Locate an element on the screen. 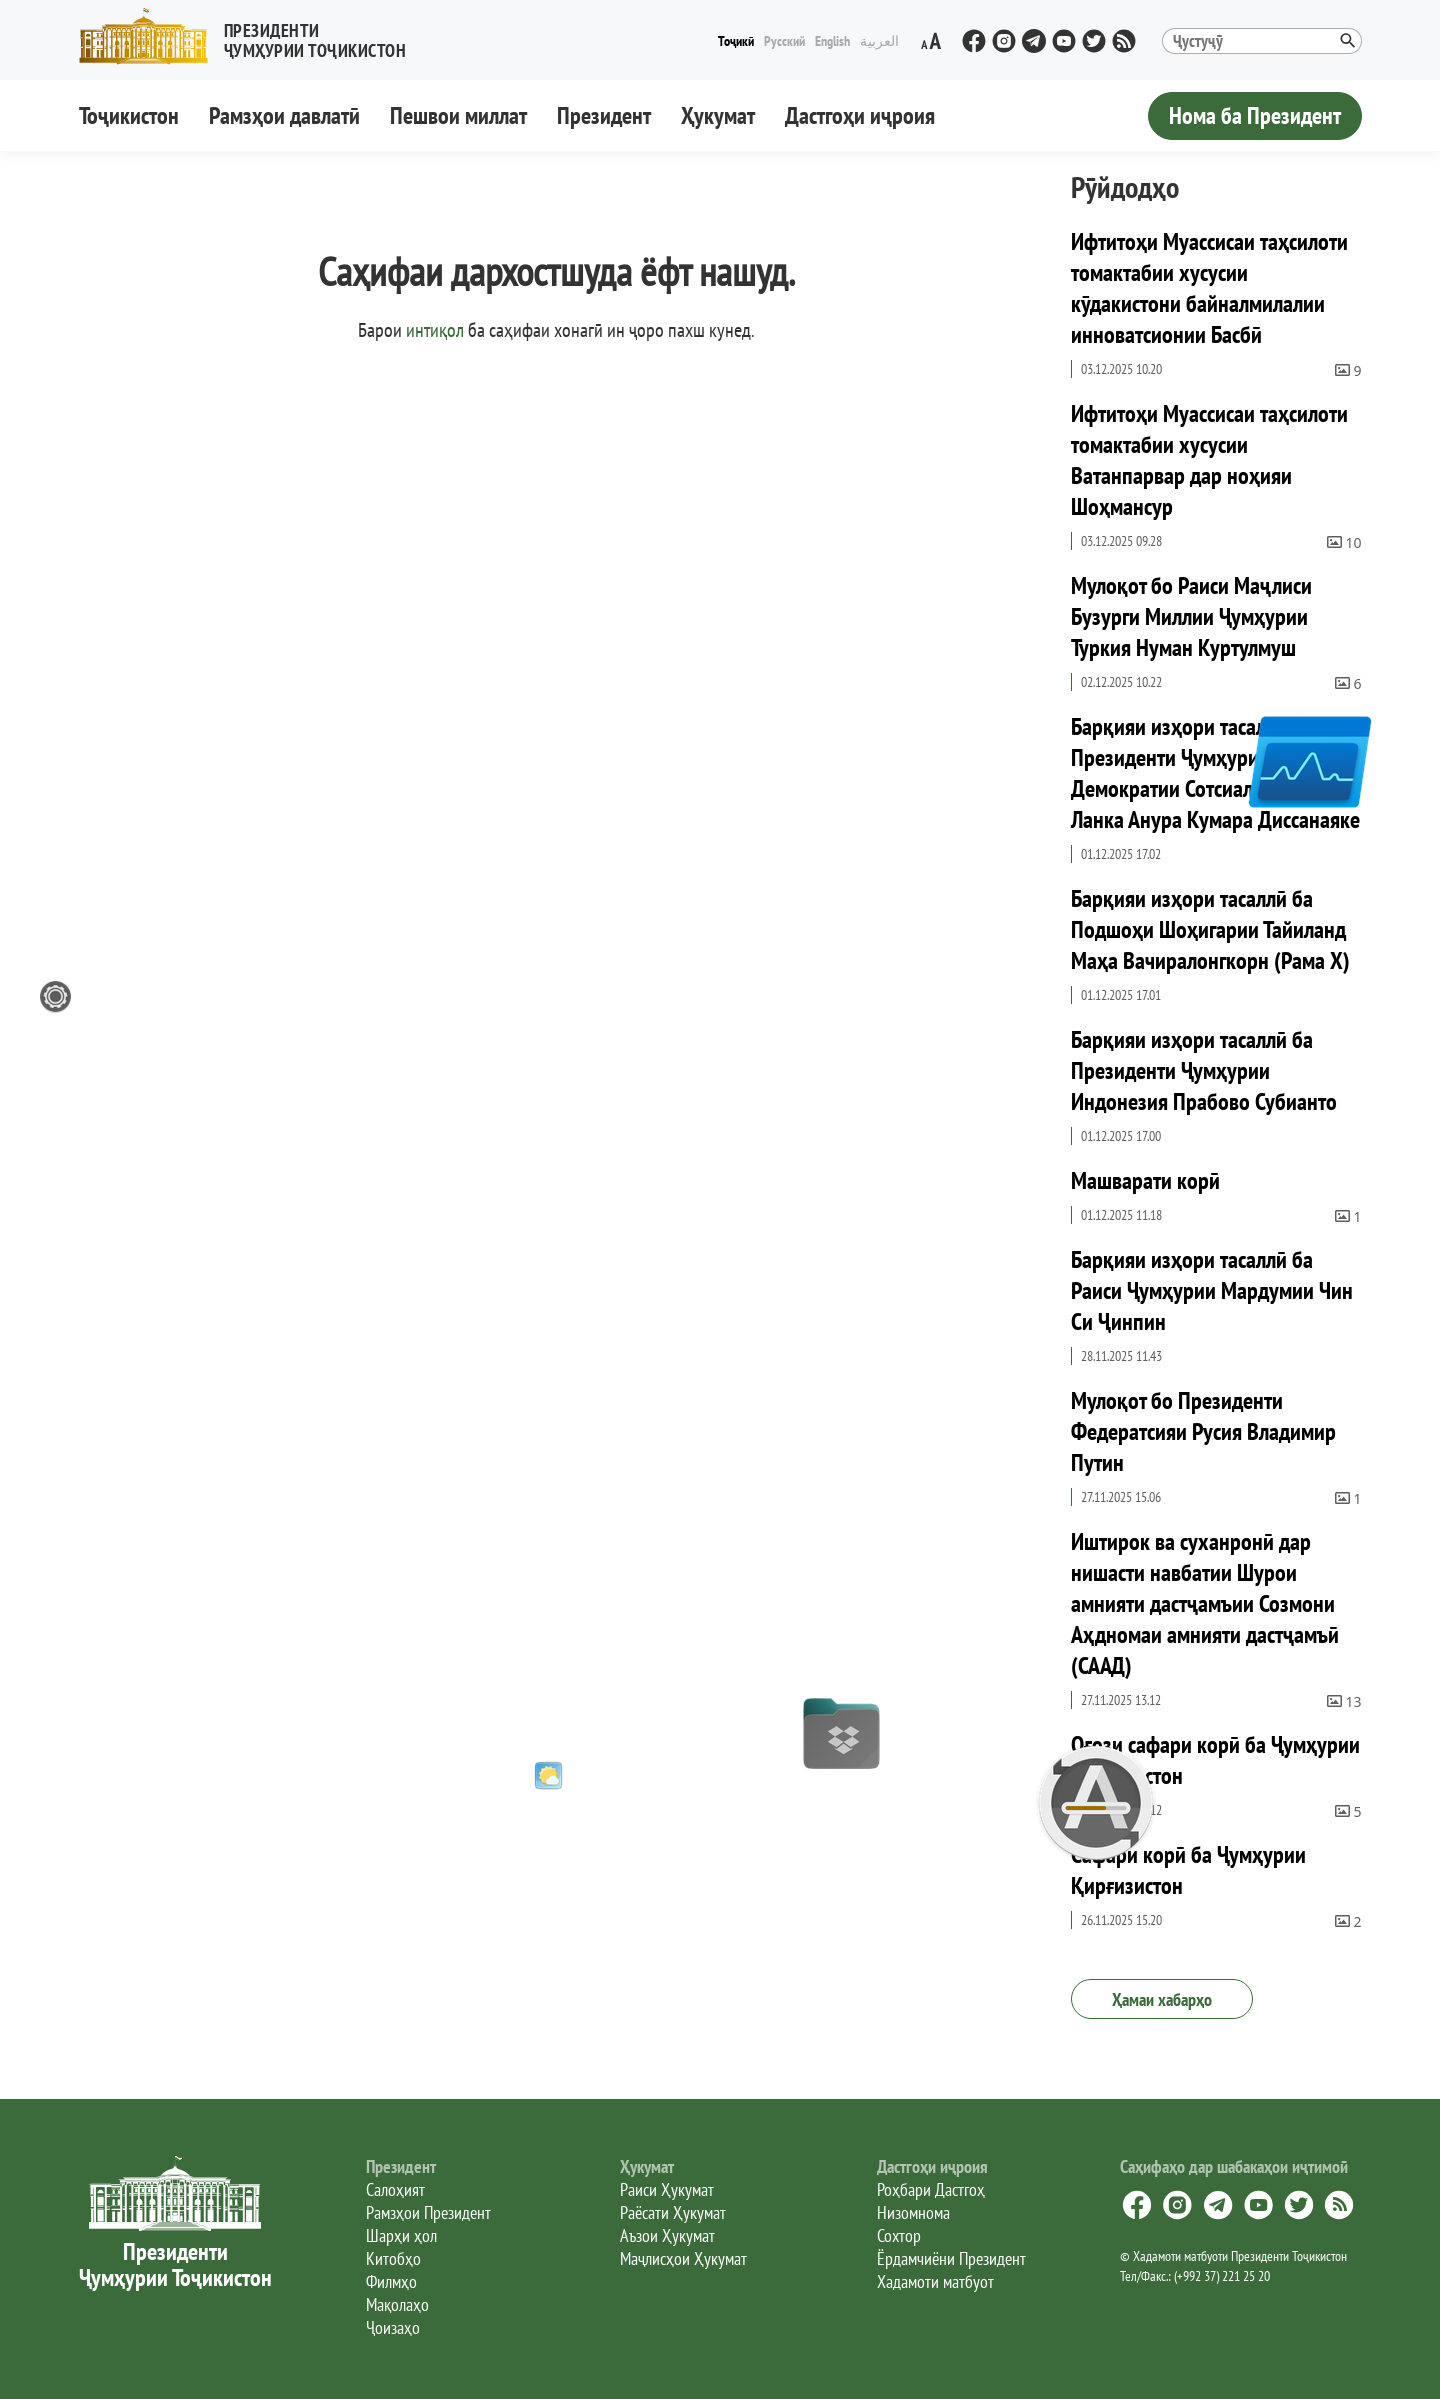 The width and height of the screenshot is (1440, 2399). open process monitor application is located at coordinates (1310, 762).